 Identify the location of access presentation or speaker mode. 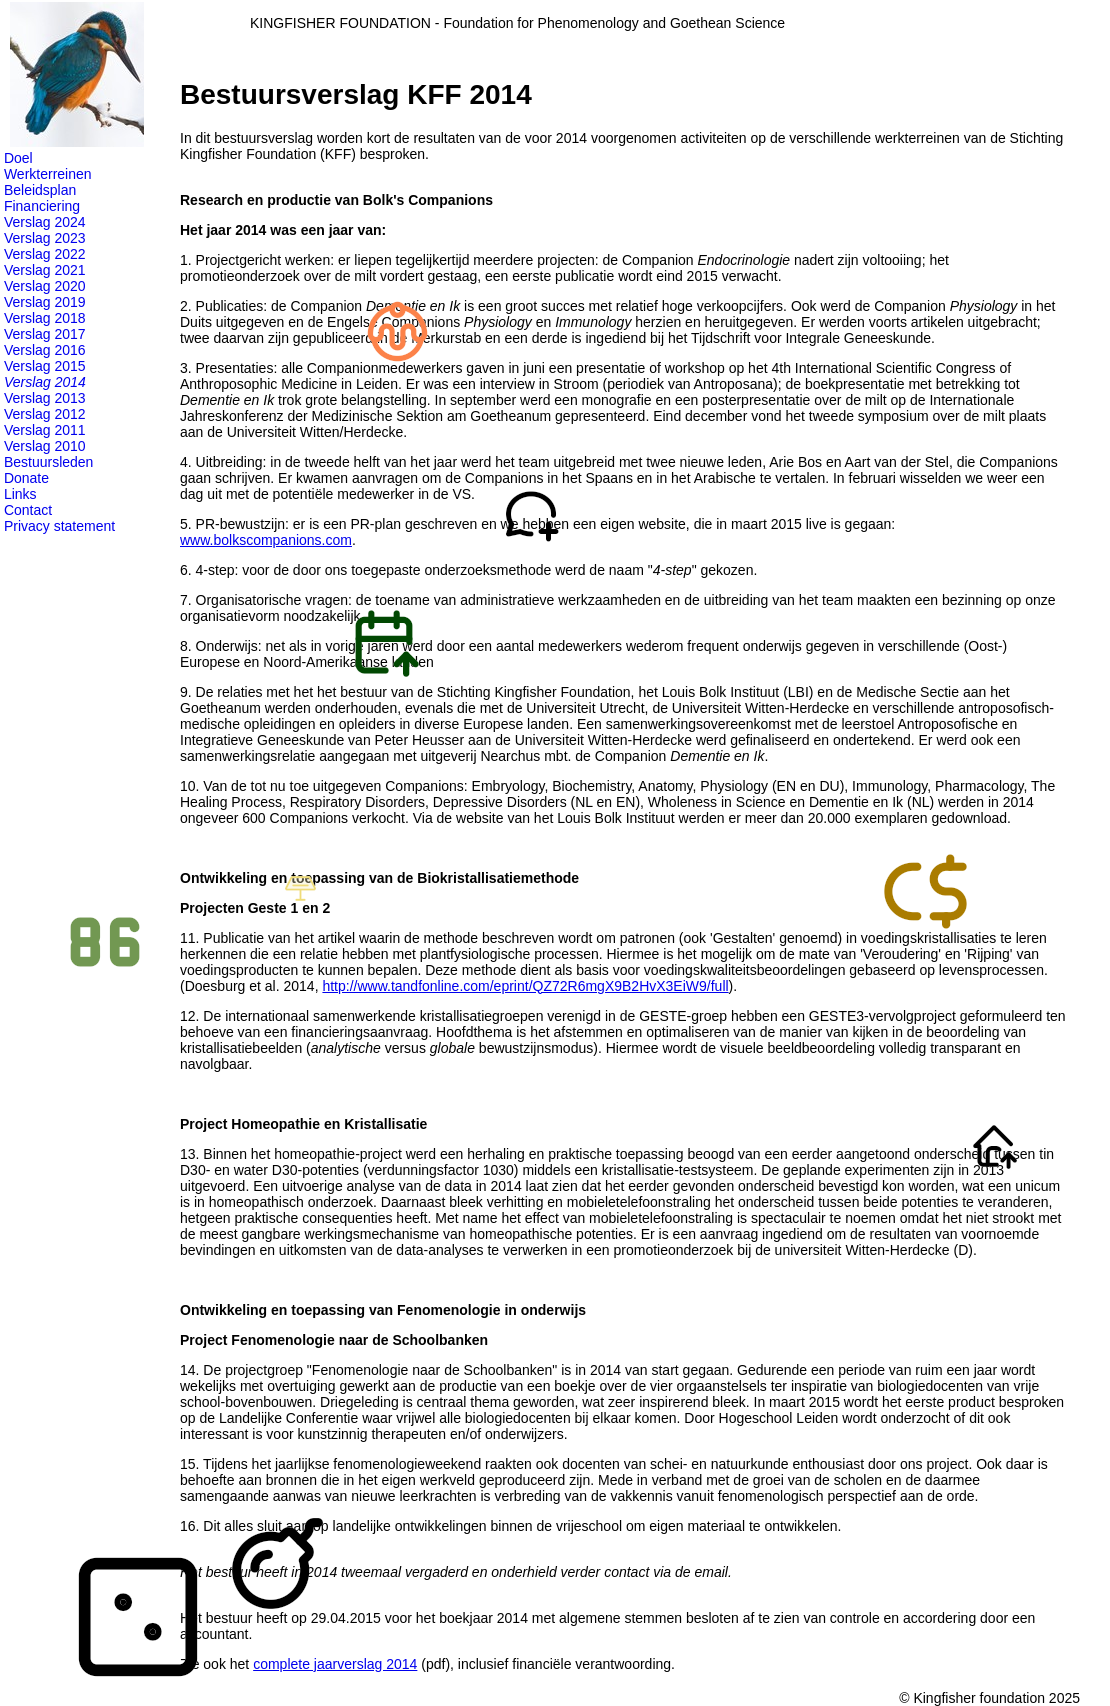
(300, 888).